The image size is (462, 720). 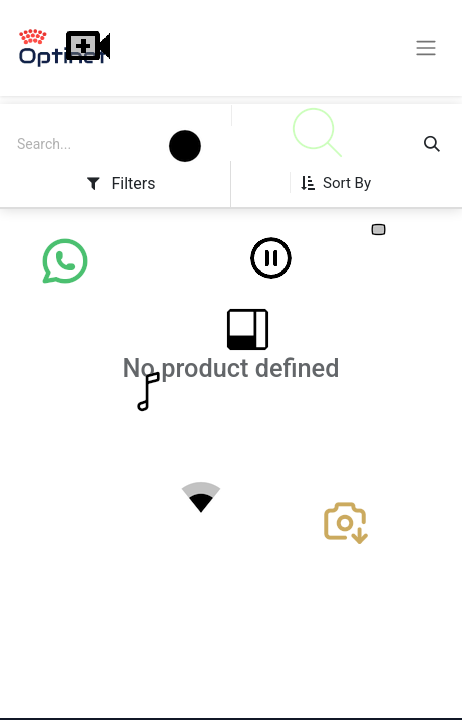 What do you see at coordinates (247, 329) in the screenshot?
I see `toggle left sidebar panel` at bounding box center [247, 329].